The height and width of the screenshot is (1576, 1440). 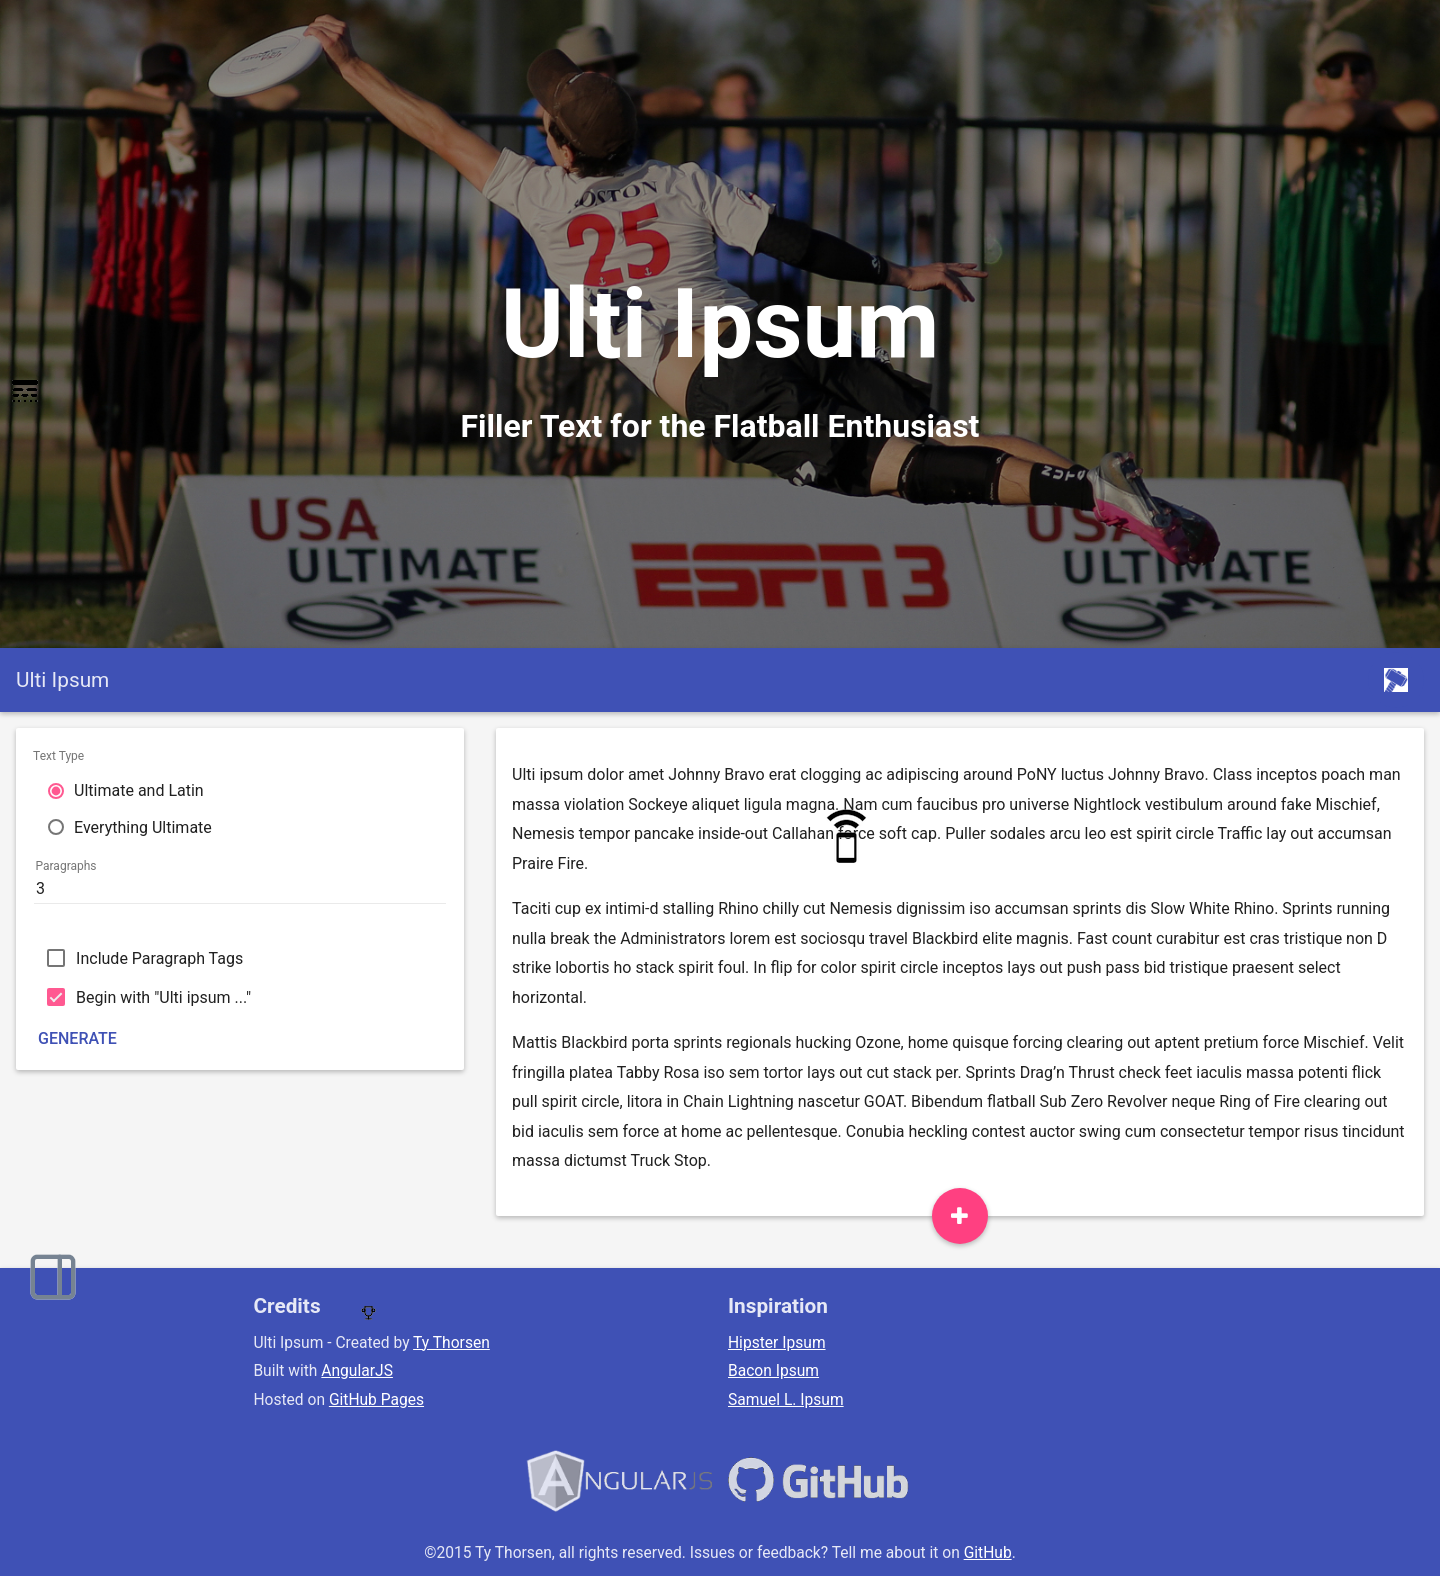 I want to click on view achievements or awards, so click(x=368, y=1312).